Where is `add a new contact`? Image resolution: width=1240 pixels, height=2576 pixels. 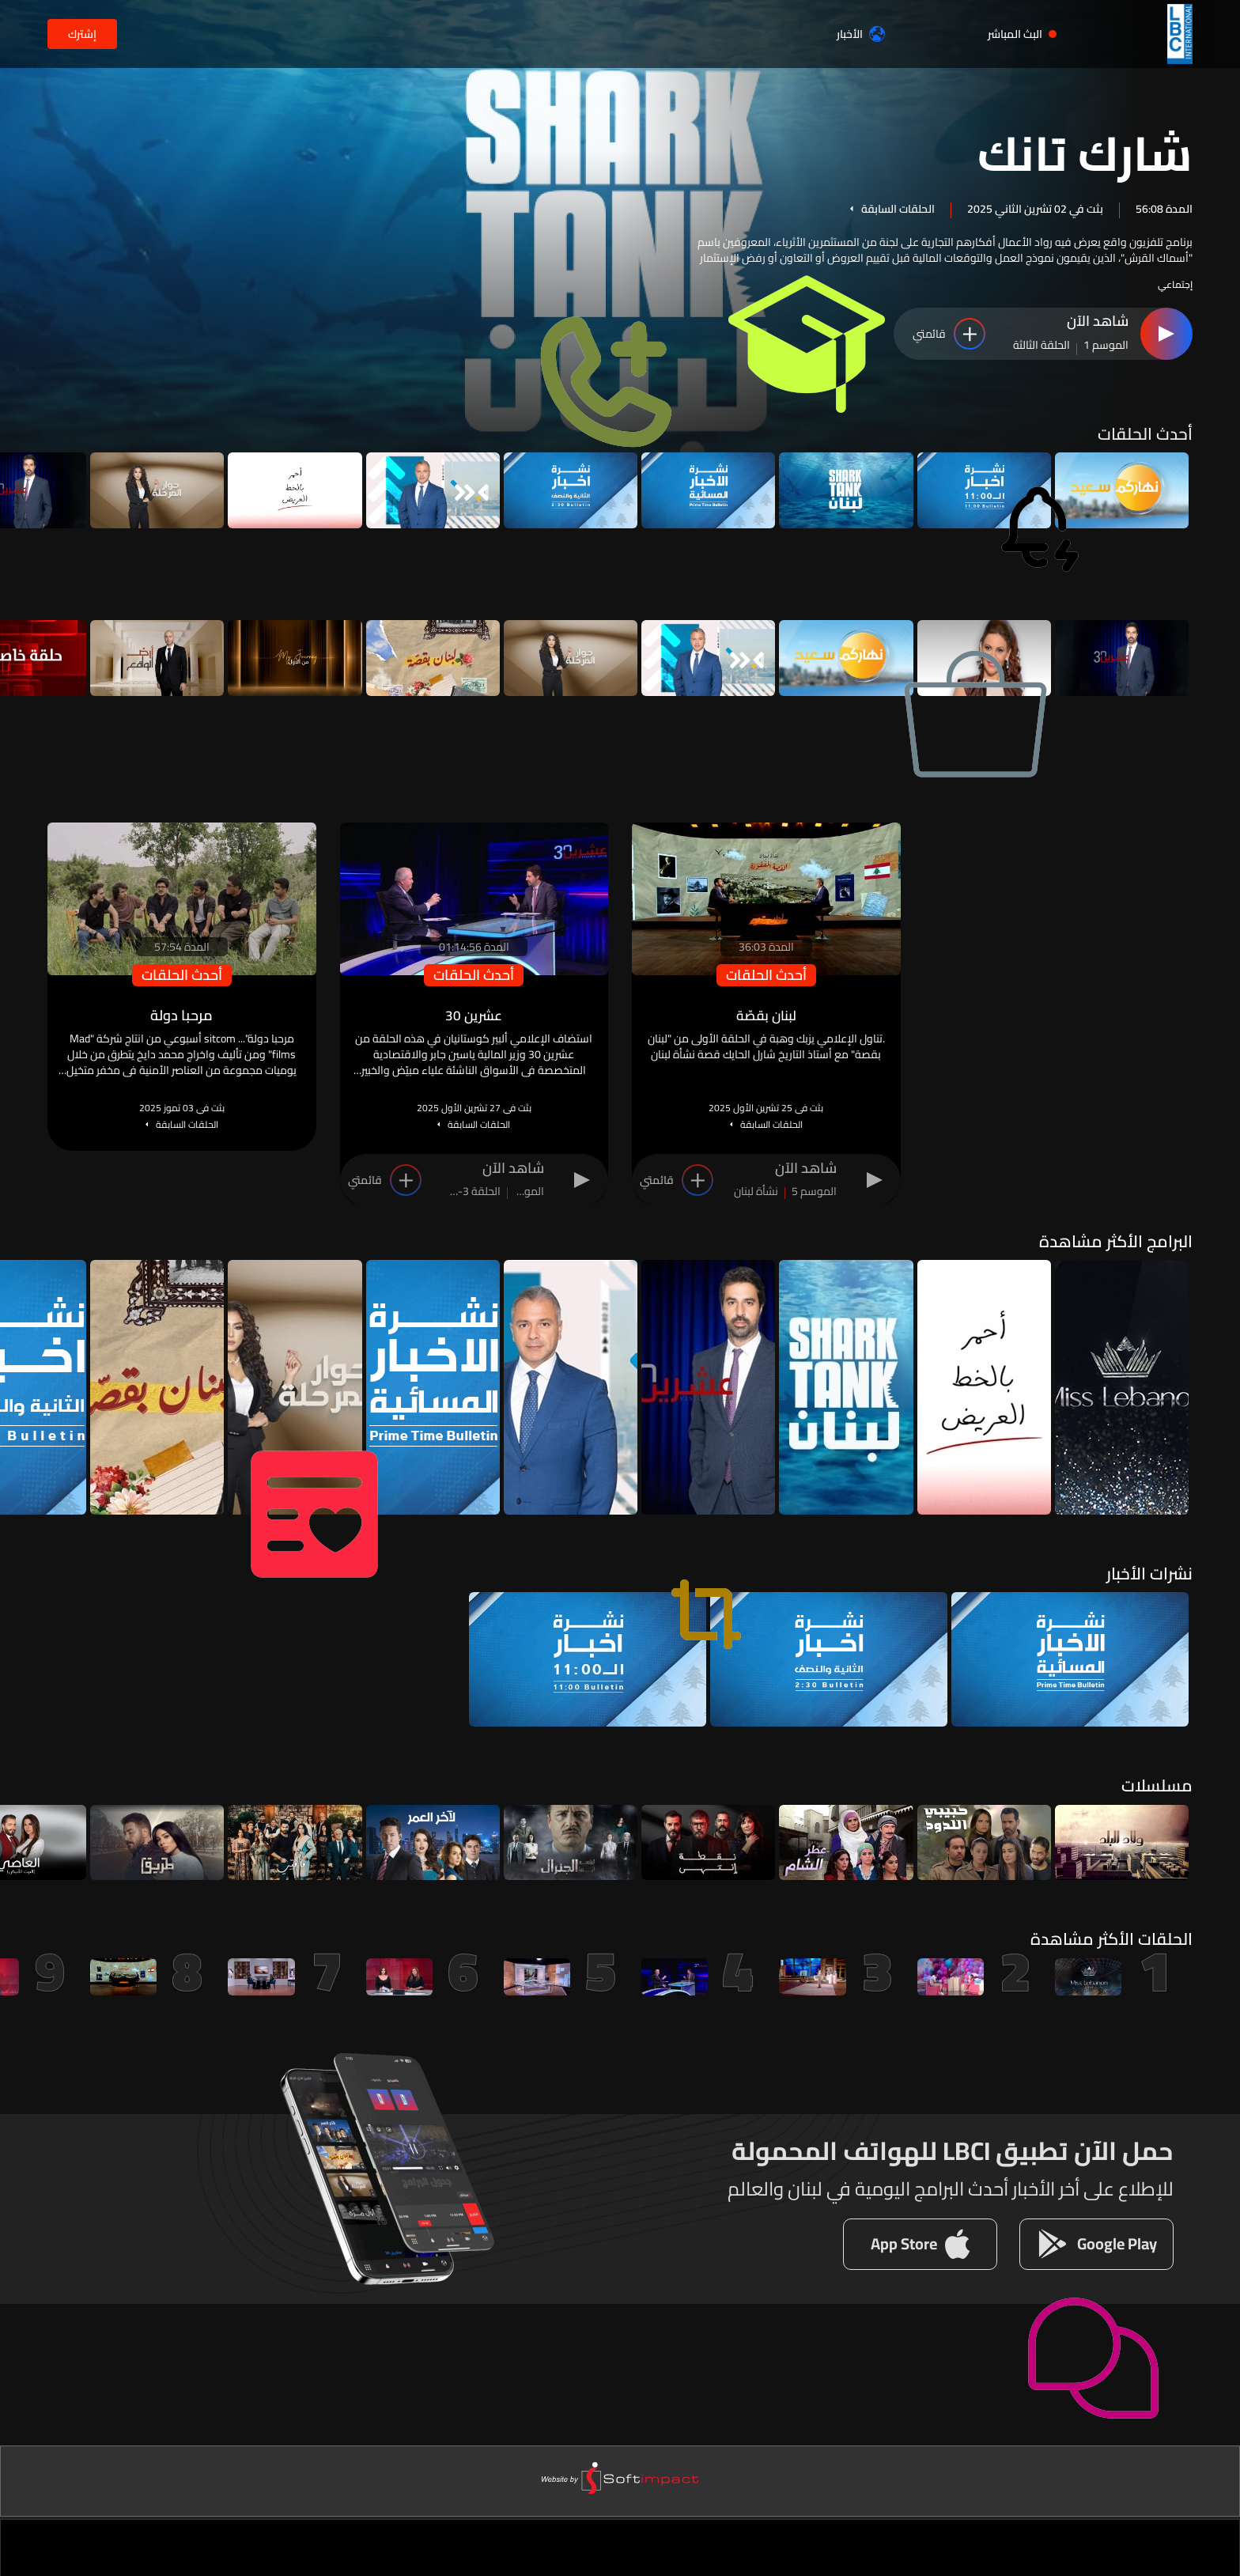
add a new contact is located at coordinates (608, 379).